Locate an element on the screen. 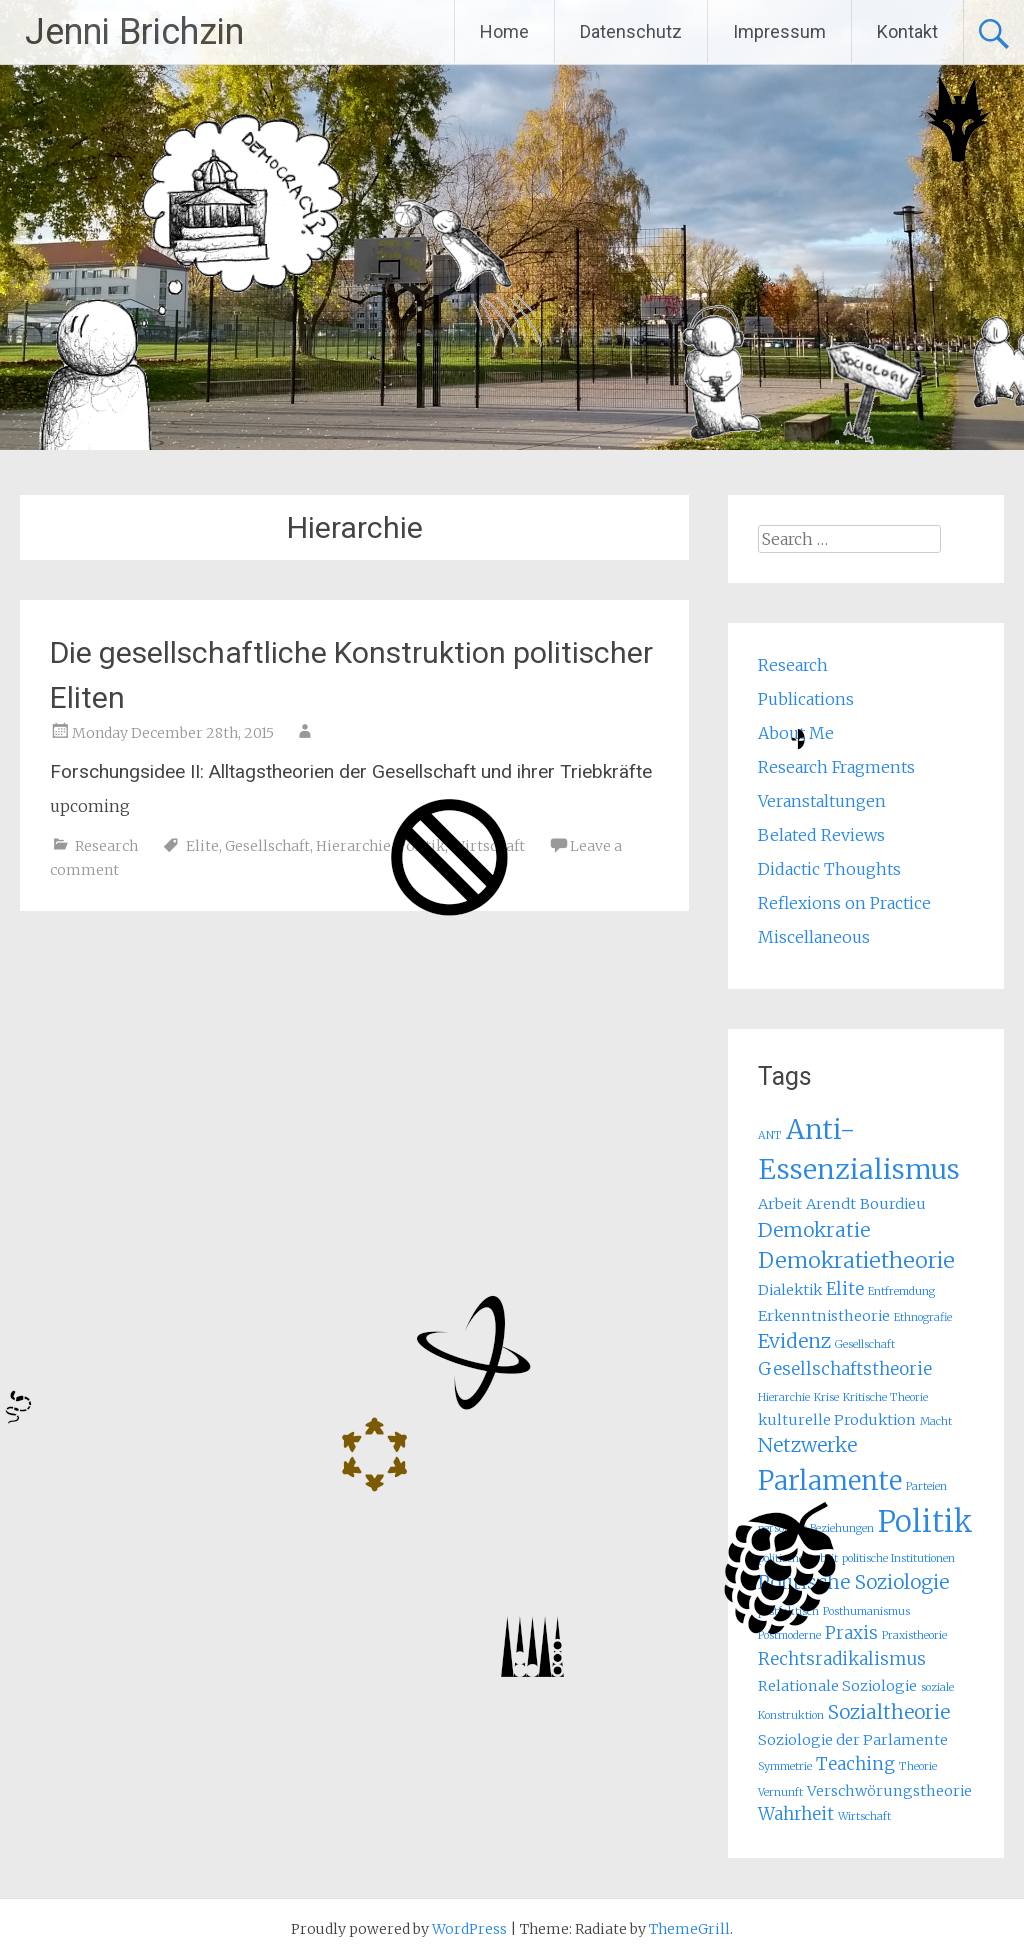  toggle between character personas or roles is located at coordinates (797, 739).